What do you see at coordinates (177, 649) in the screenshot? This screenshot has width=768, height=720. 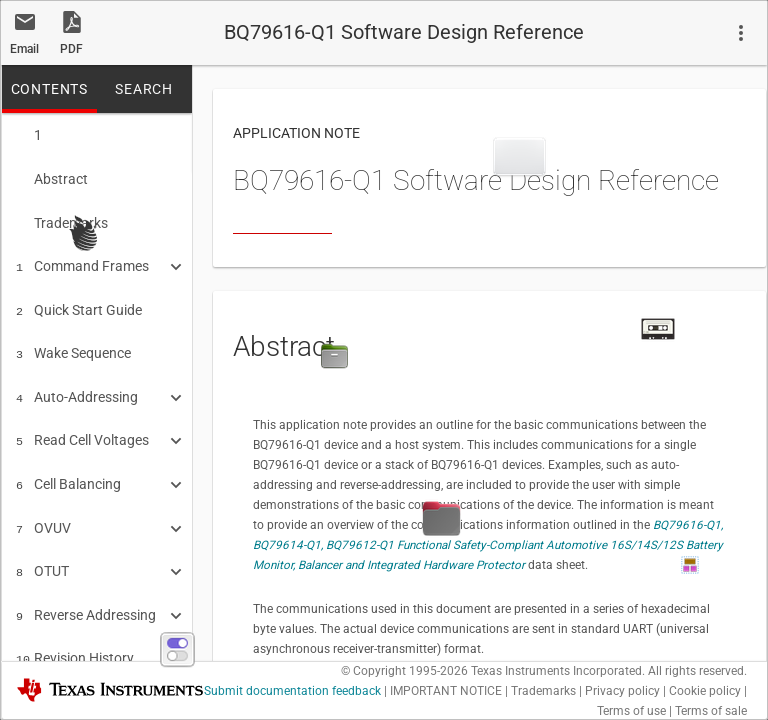 I see `open system tweaks or customization settings` at bounding box center [177, 649].